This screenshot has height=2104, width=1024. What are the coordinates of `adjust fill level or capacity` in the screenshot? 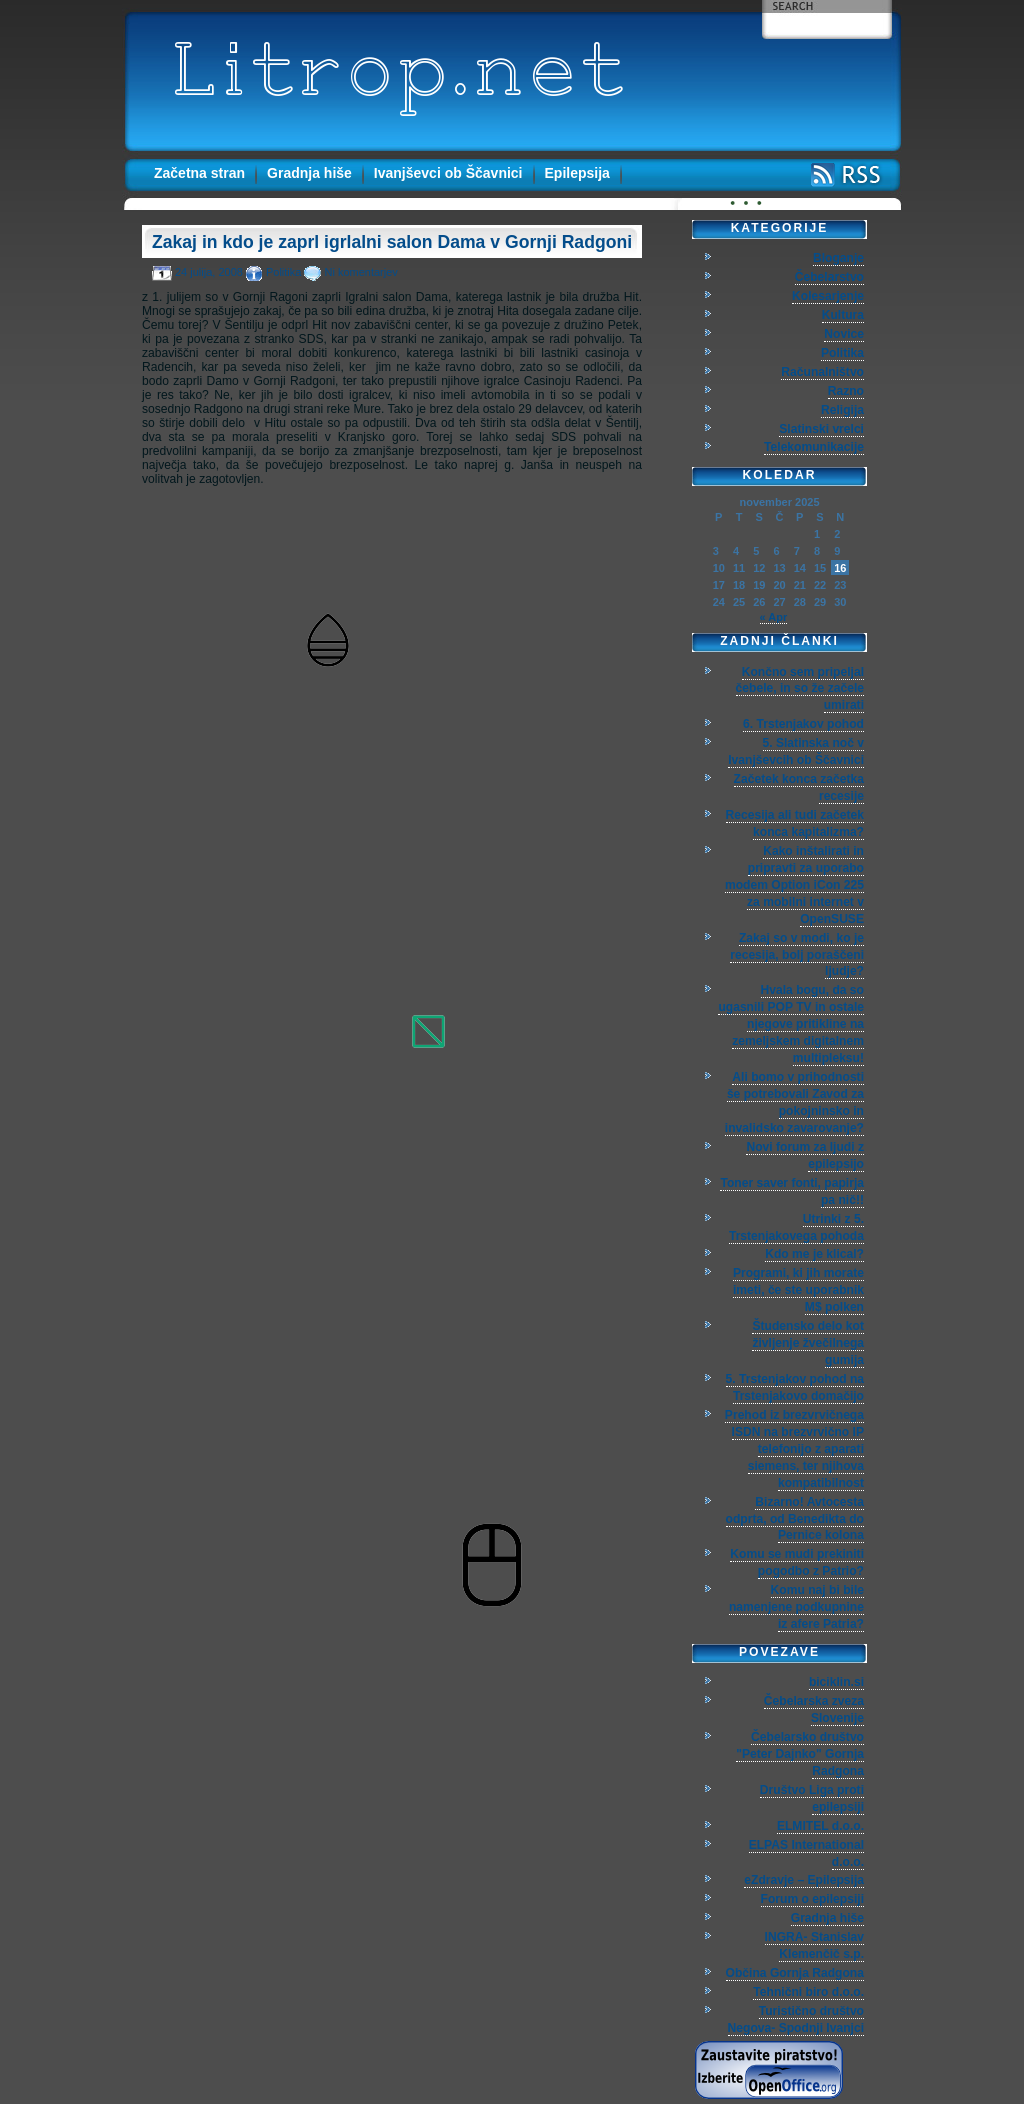 It's located at (328, 642).